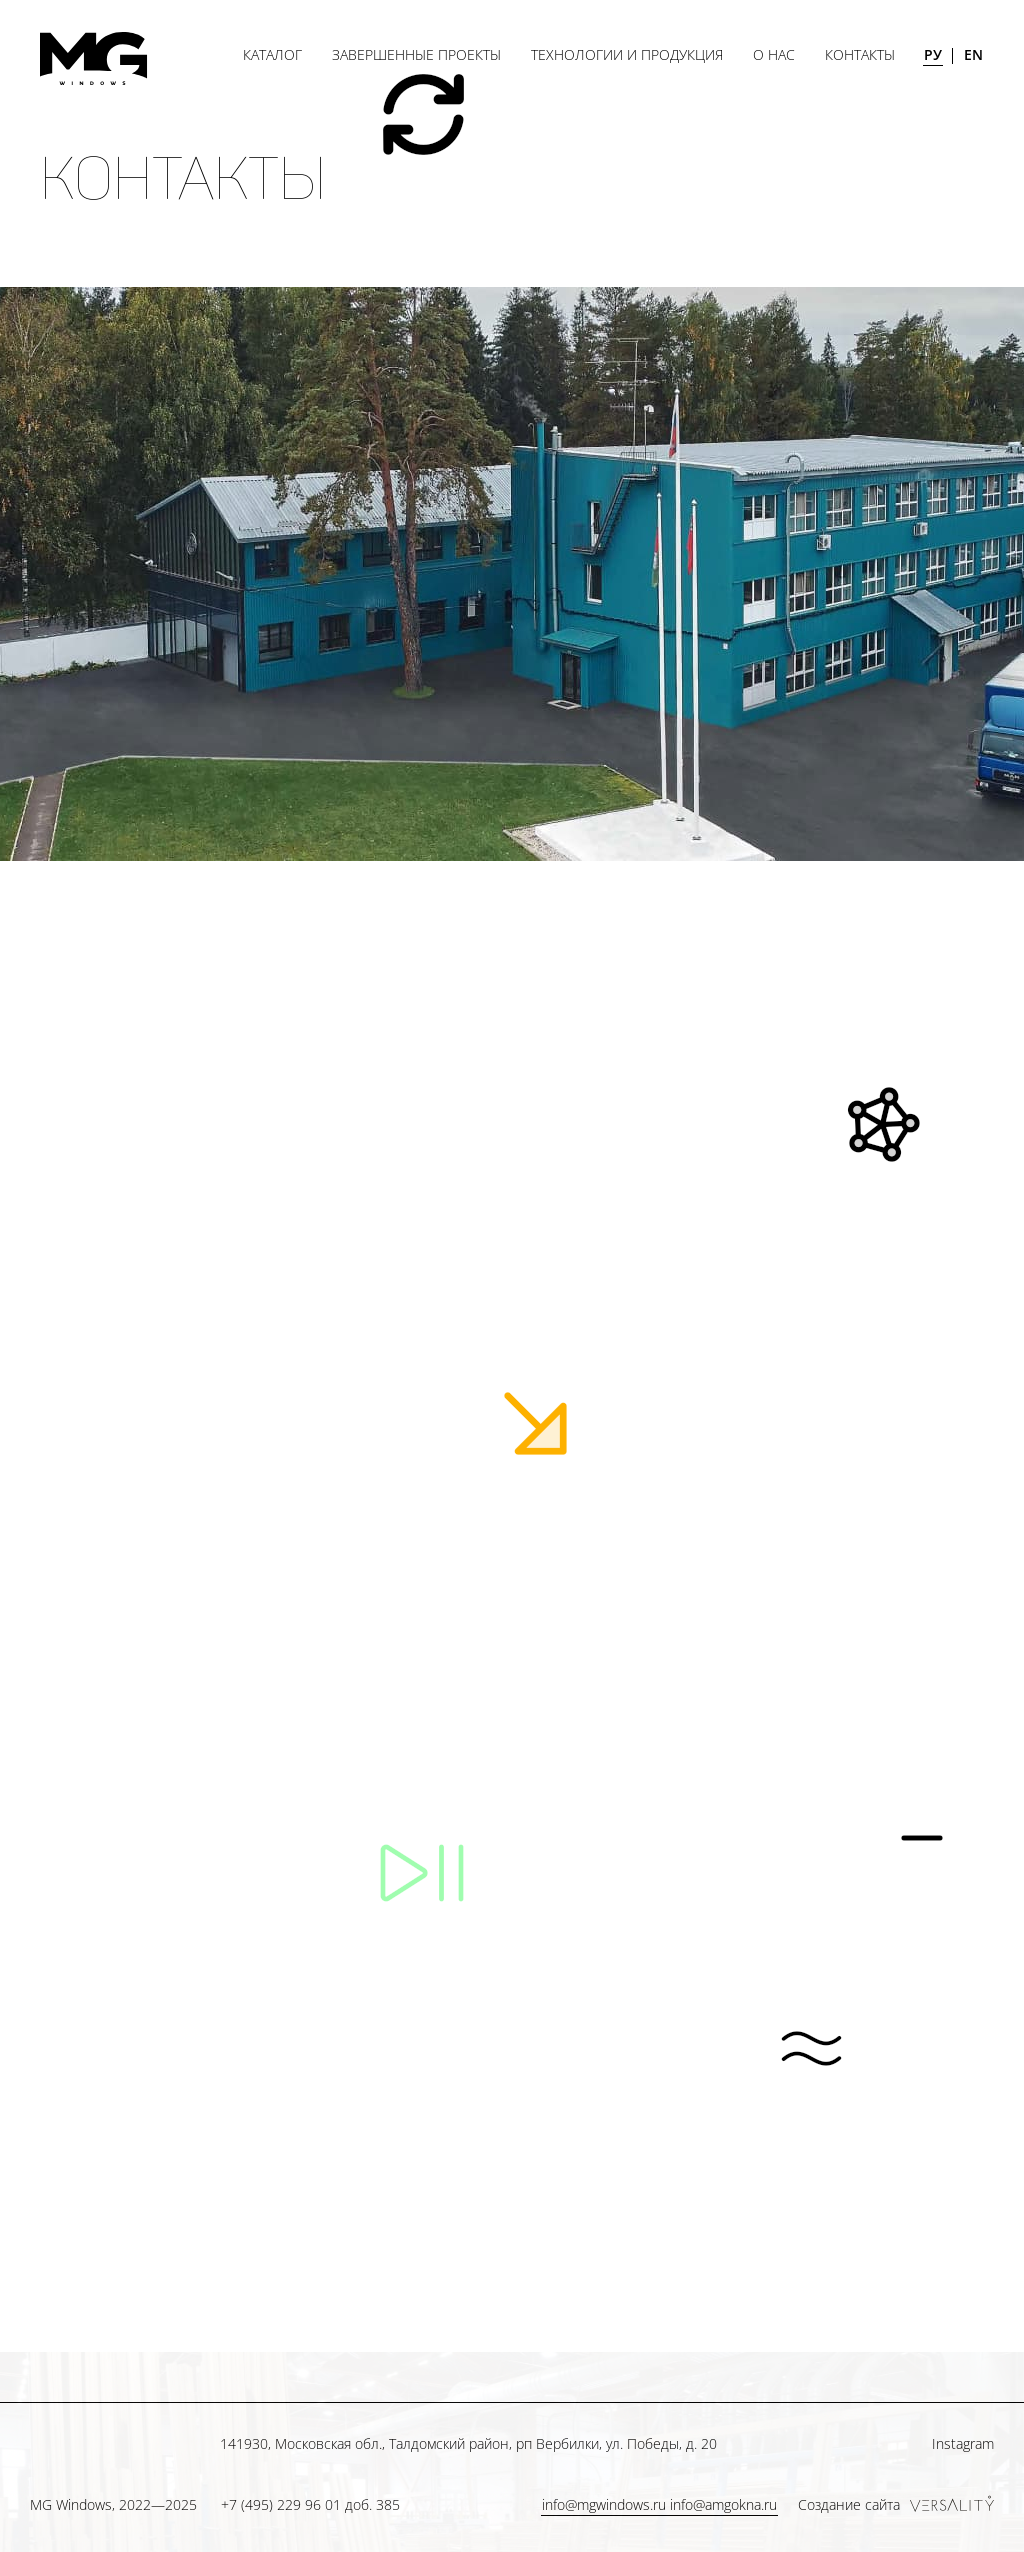  What do you see at coordinates (922, 1838) in the screenshot?
I see `decrease quantity or value` at bounding box center [922, 1838].